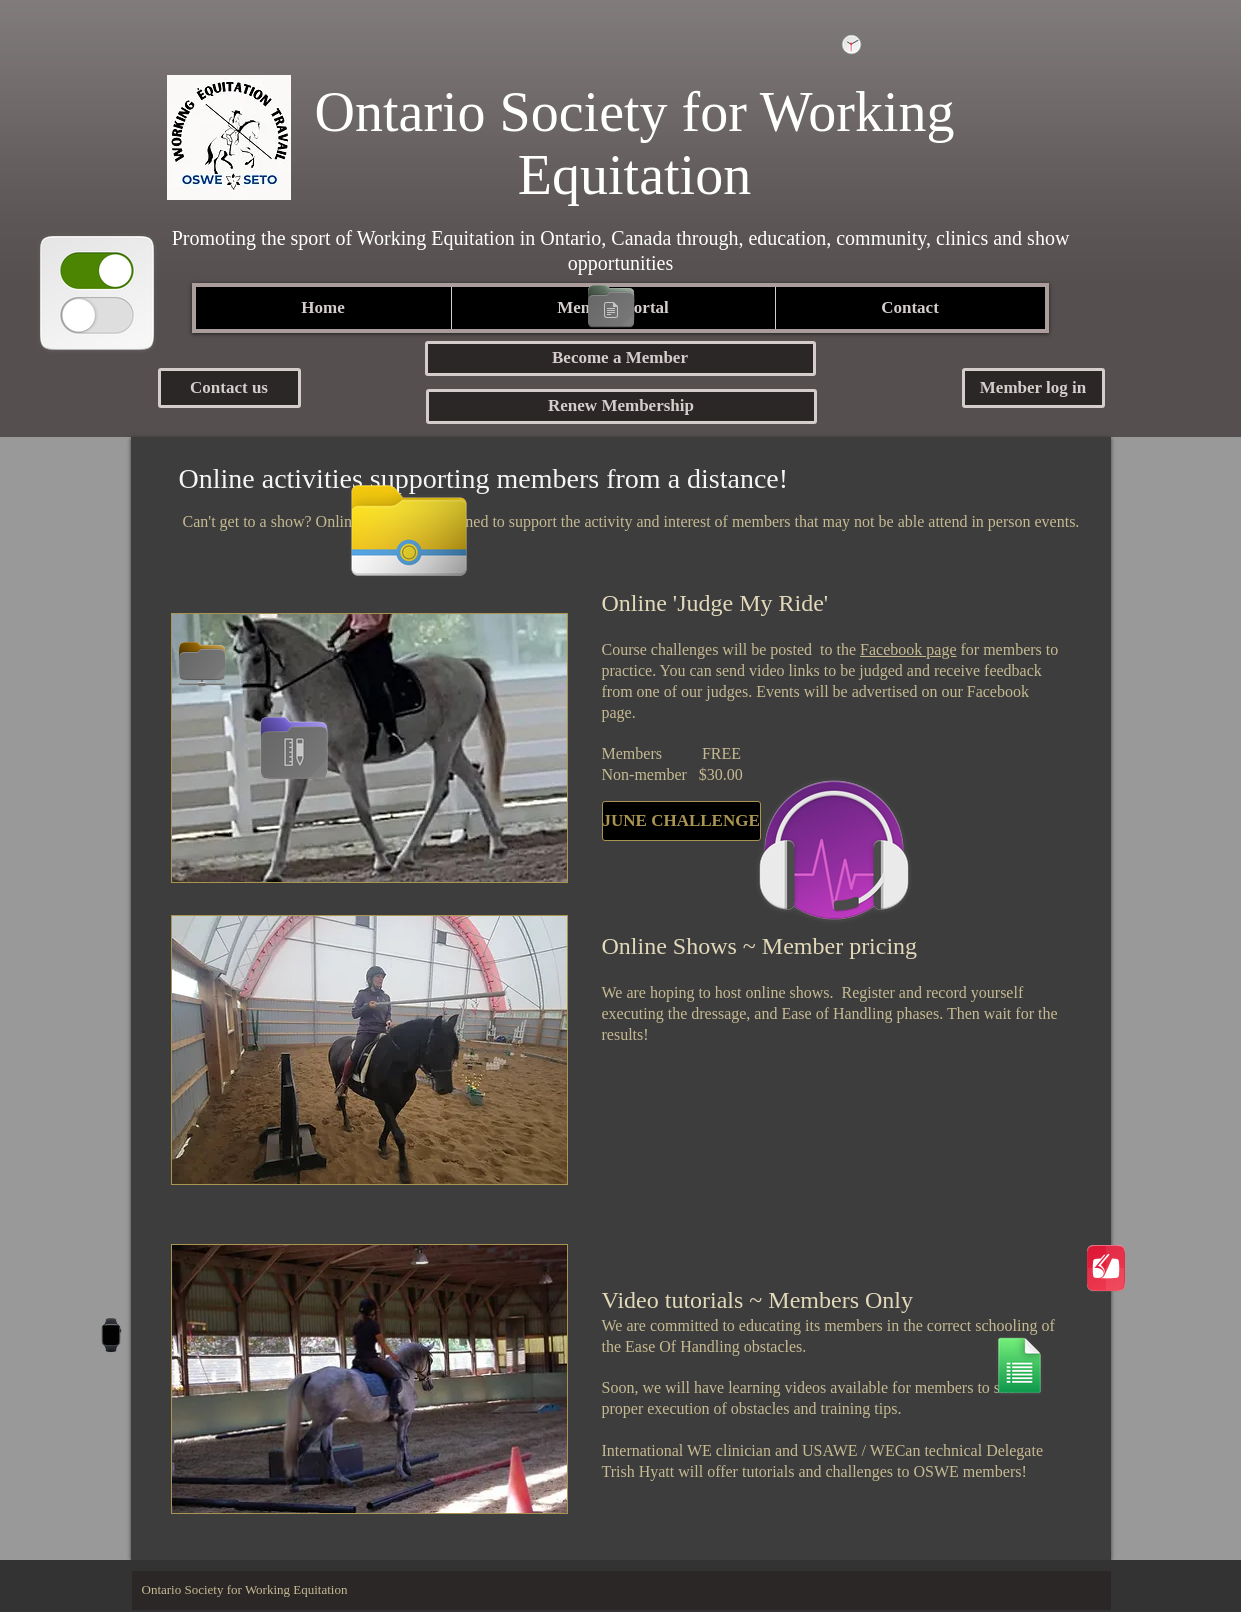 The width and height of the screenshot is (1241, 1612). Describe the element at coordinates (97, 293) in the screenshot. I see `open desktop preferences or settings` at that location.